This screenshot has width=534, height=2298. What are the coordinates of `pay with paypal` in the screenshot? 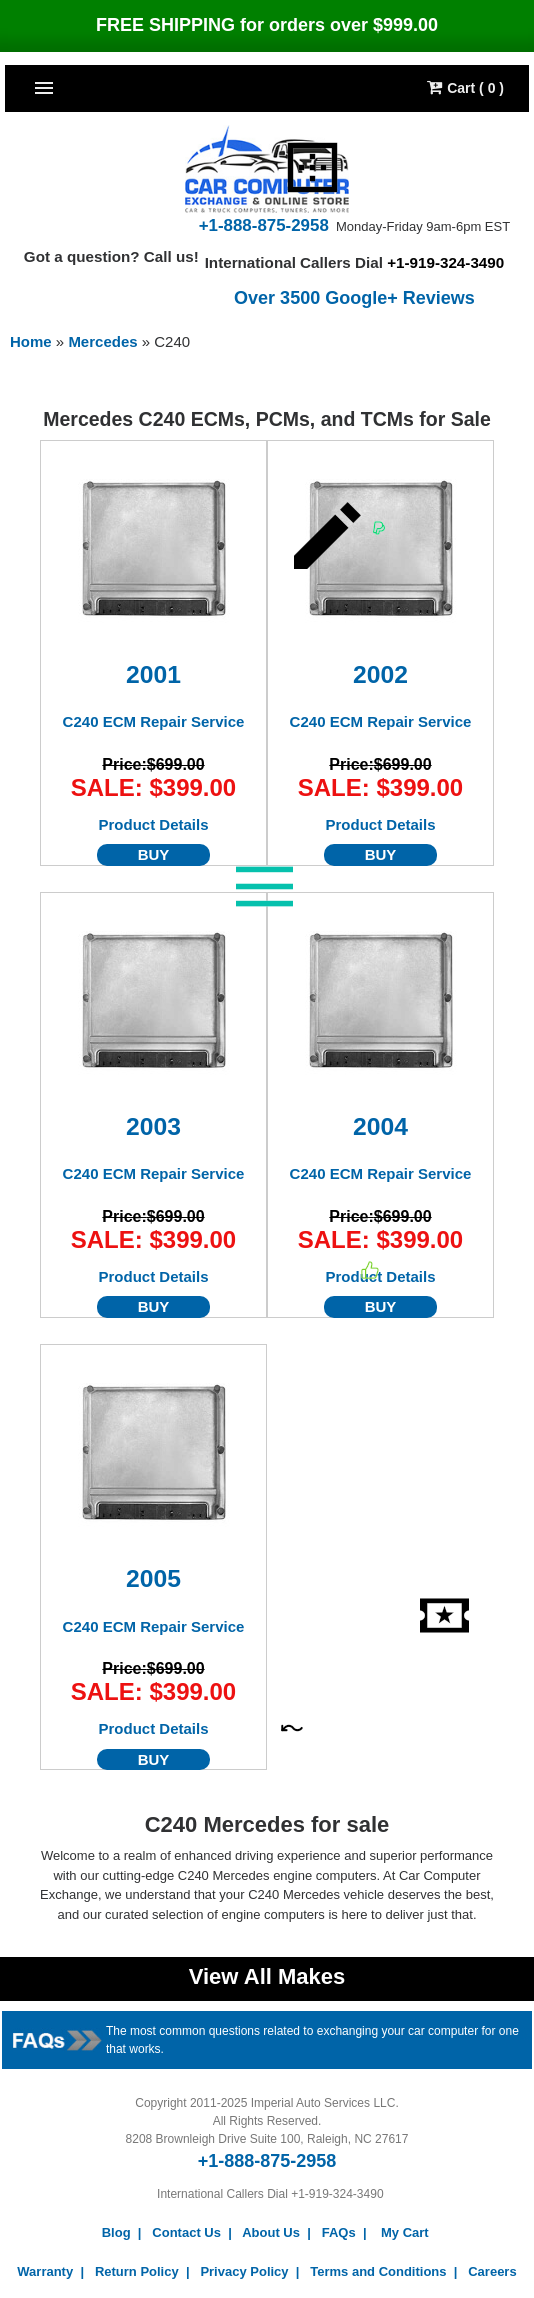 It's located at (379, 528).